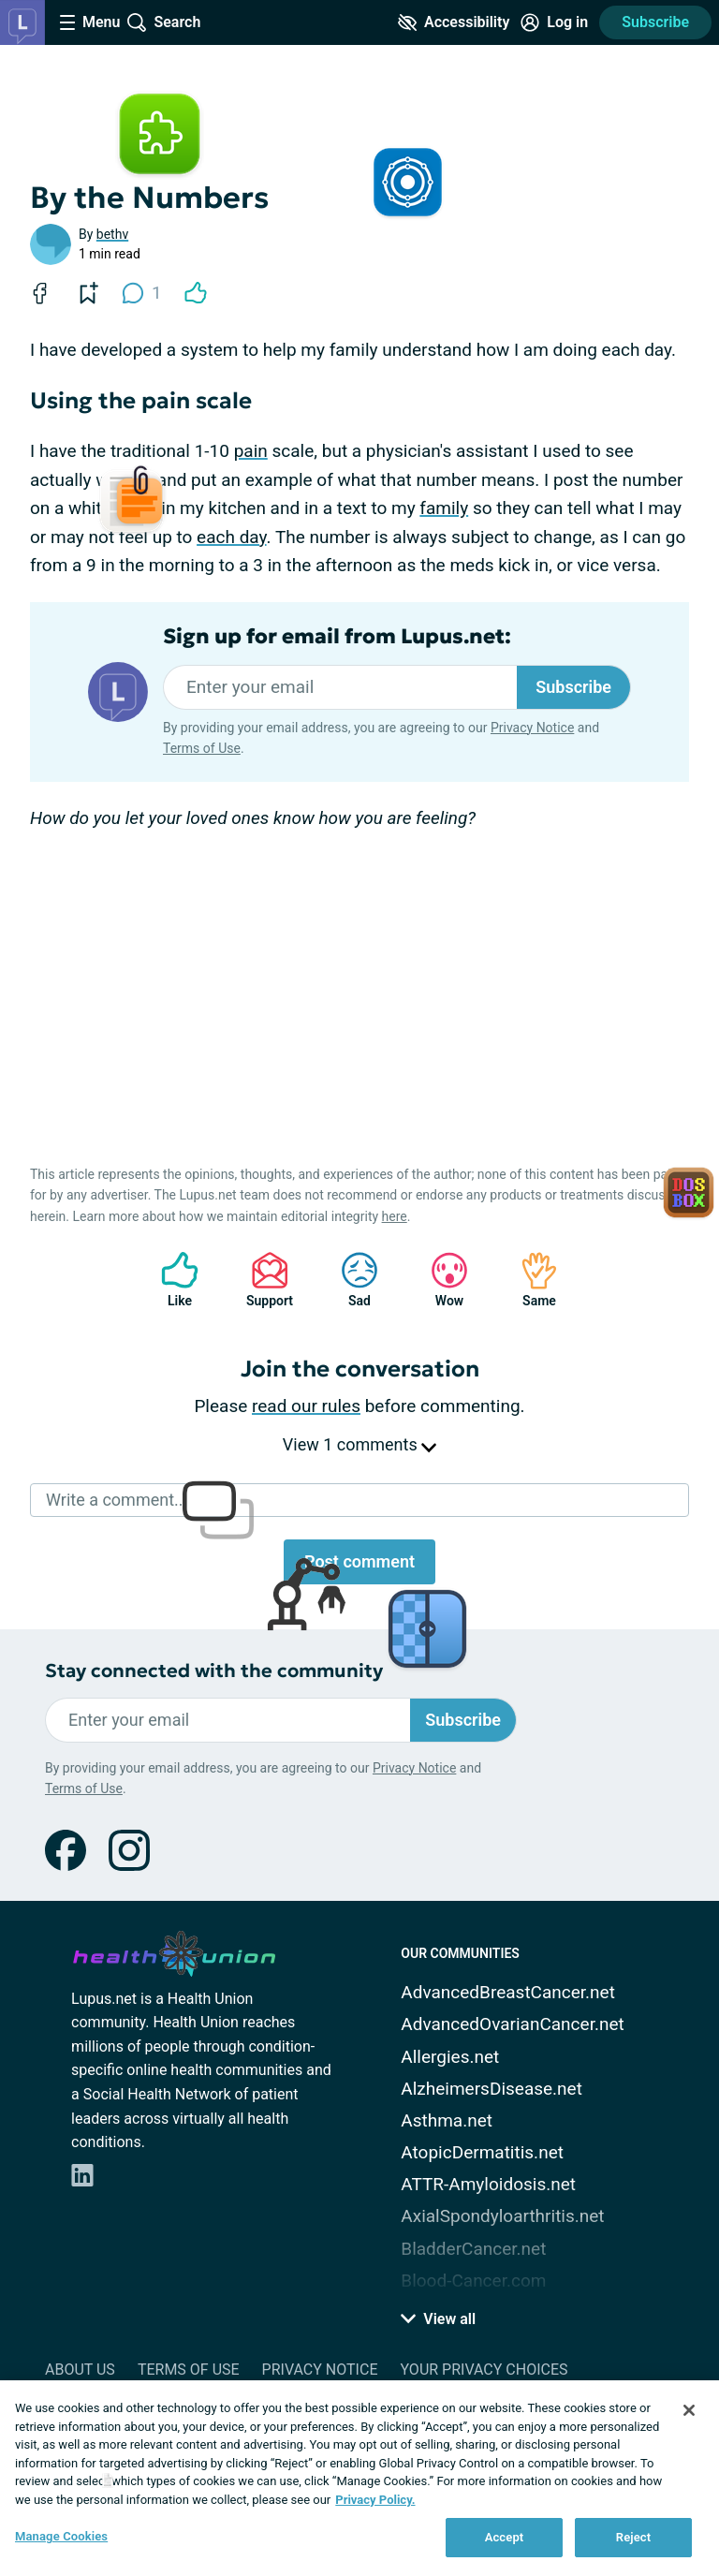  What do you see at coordinates (218, 1512) in the screenshot?
I see `view or manage session properties` at bounding box center [218, 1512].